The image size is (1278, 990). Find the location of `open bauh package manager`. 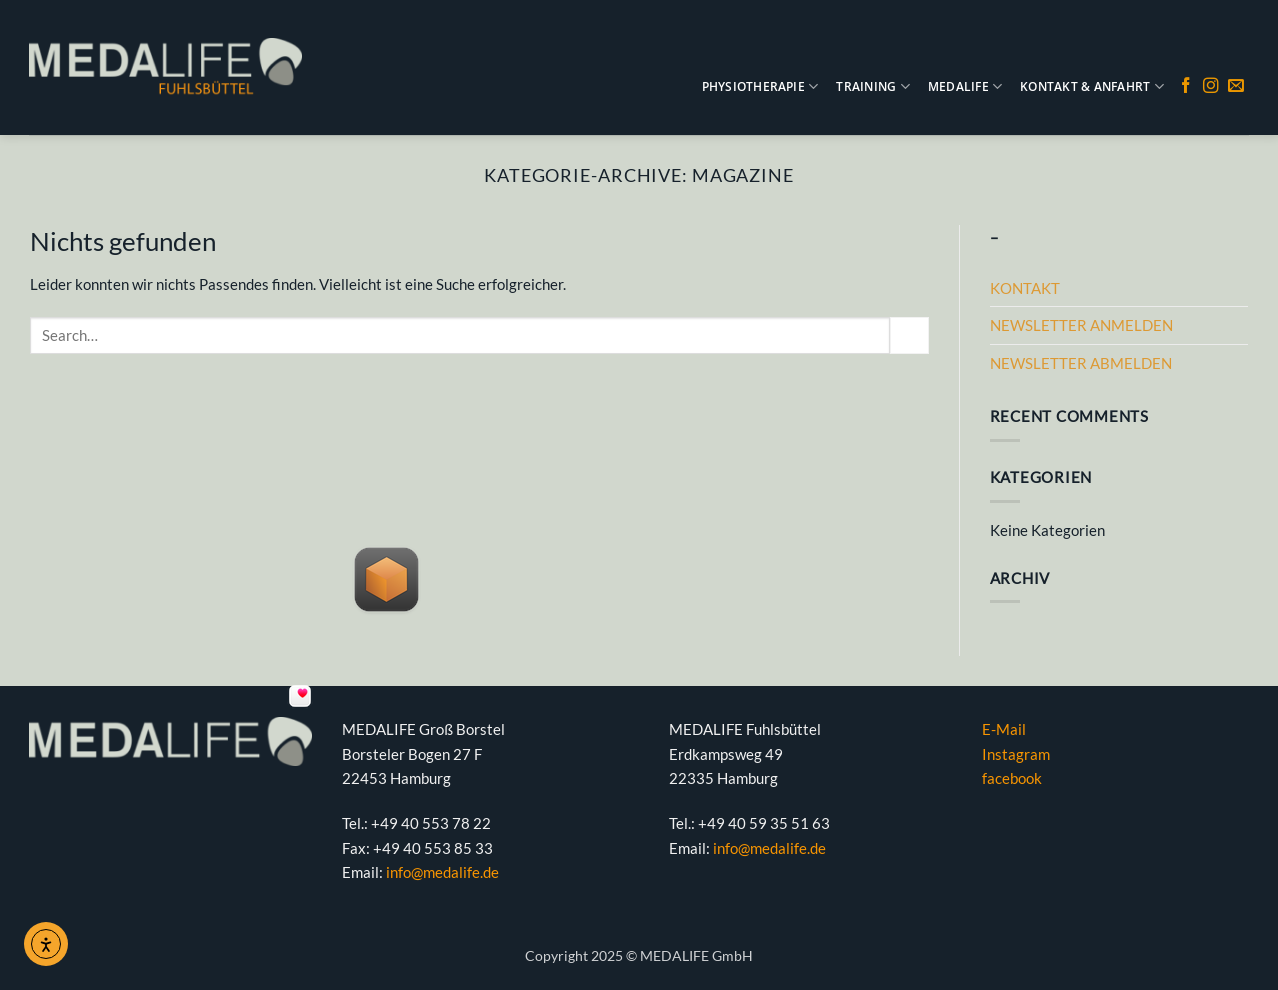

open bauh package manager is located at coordinates (386, 579).